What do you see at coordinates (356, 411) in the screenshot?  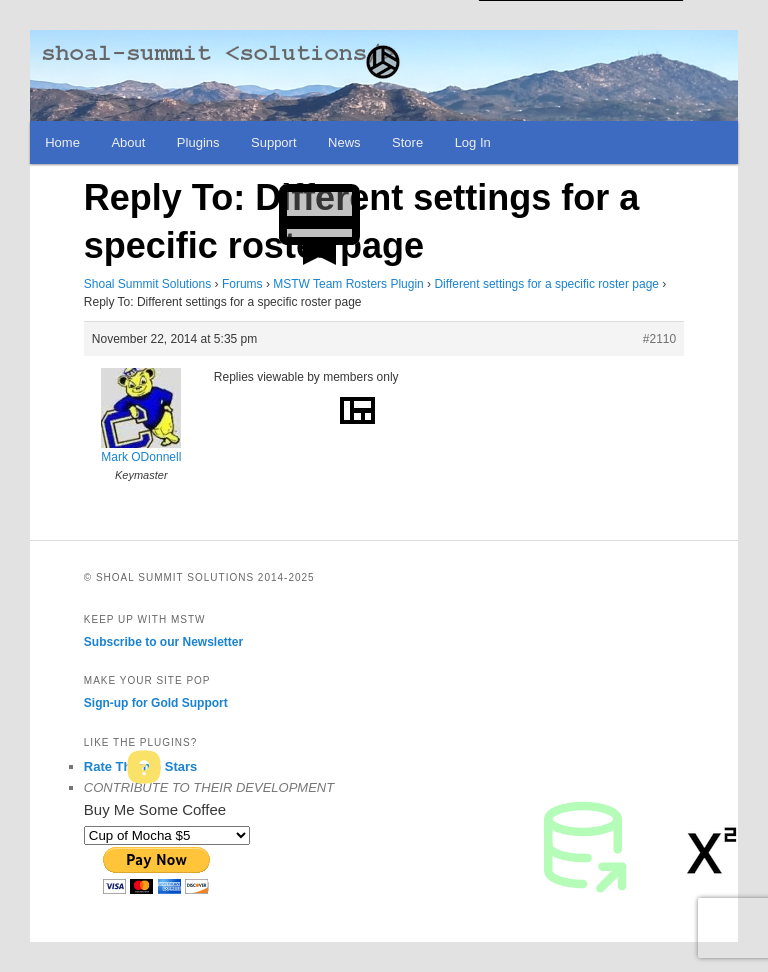 I see `switch to quilt or mosaic layout view` at bounding box center [356, 411].